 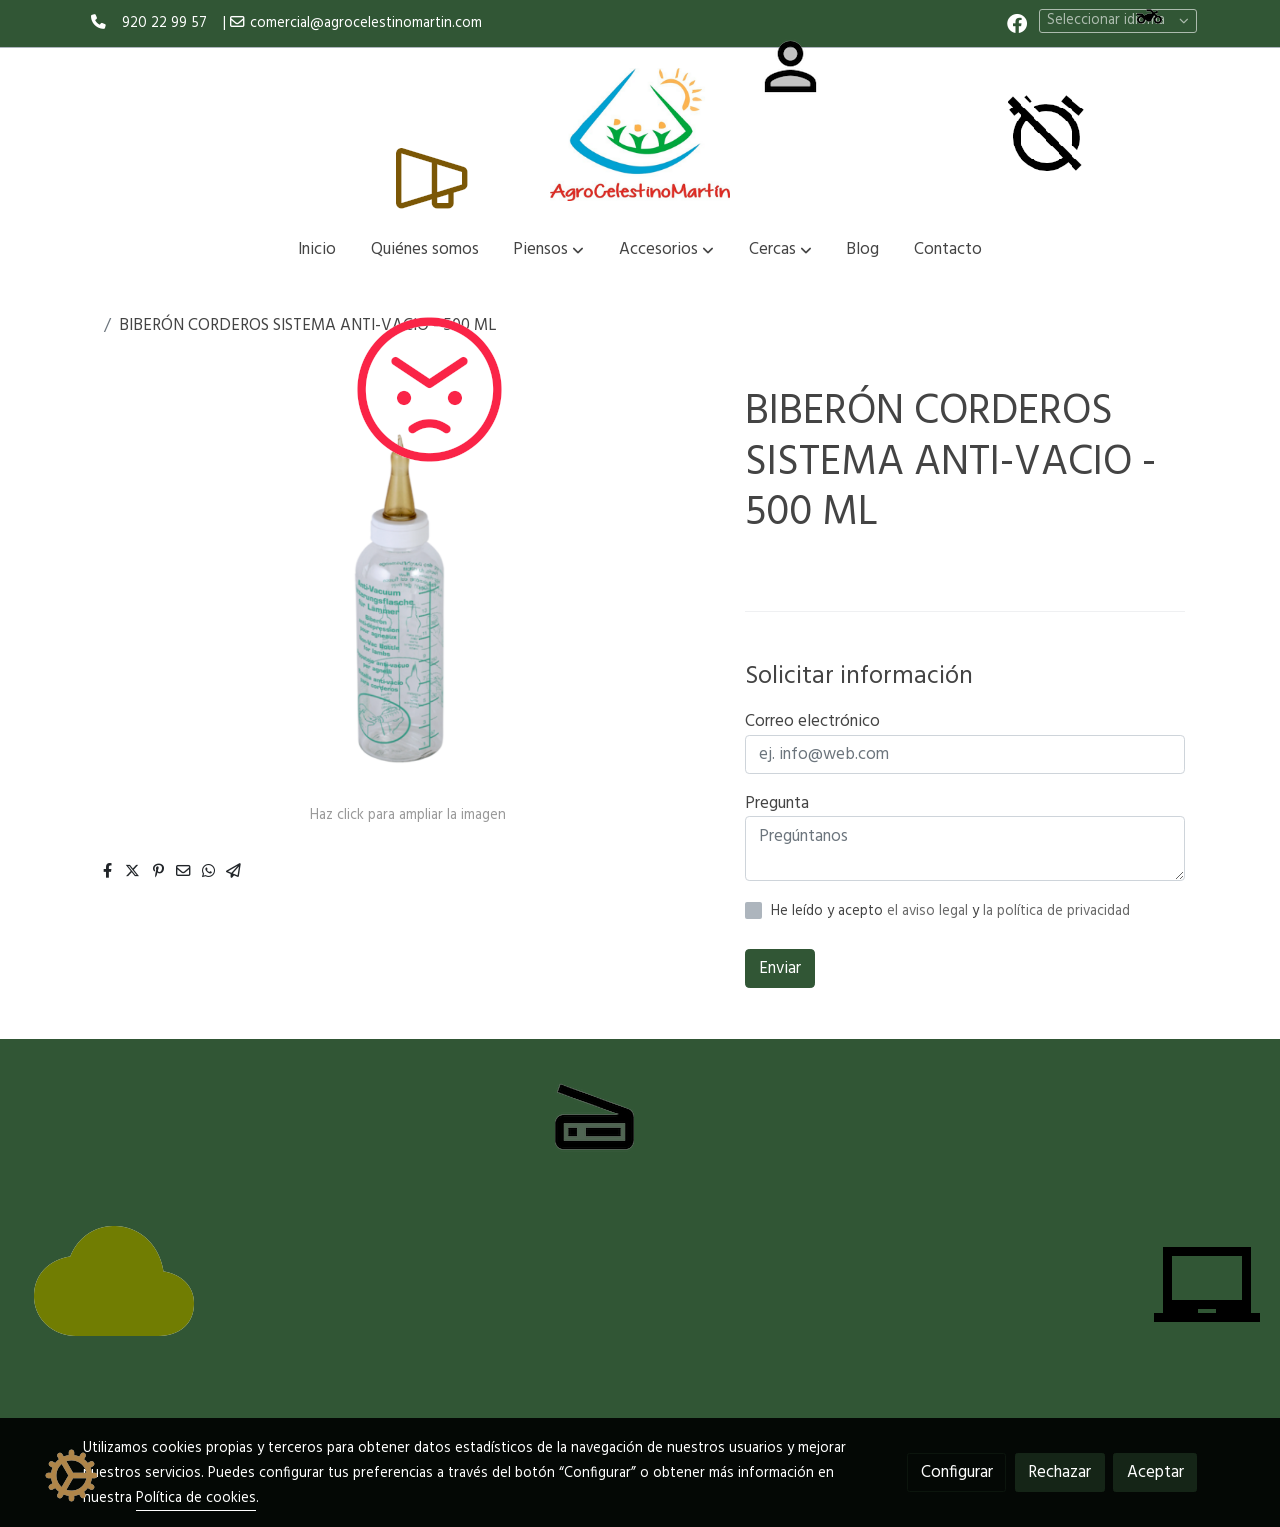 What do you see at coordinates (1046, 133) in the screenshot?
I see `disable or turn off alarm` at bounding box center [1046, 133].